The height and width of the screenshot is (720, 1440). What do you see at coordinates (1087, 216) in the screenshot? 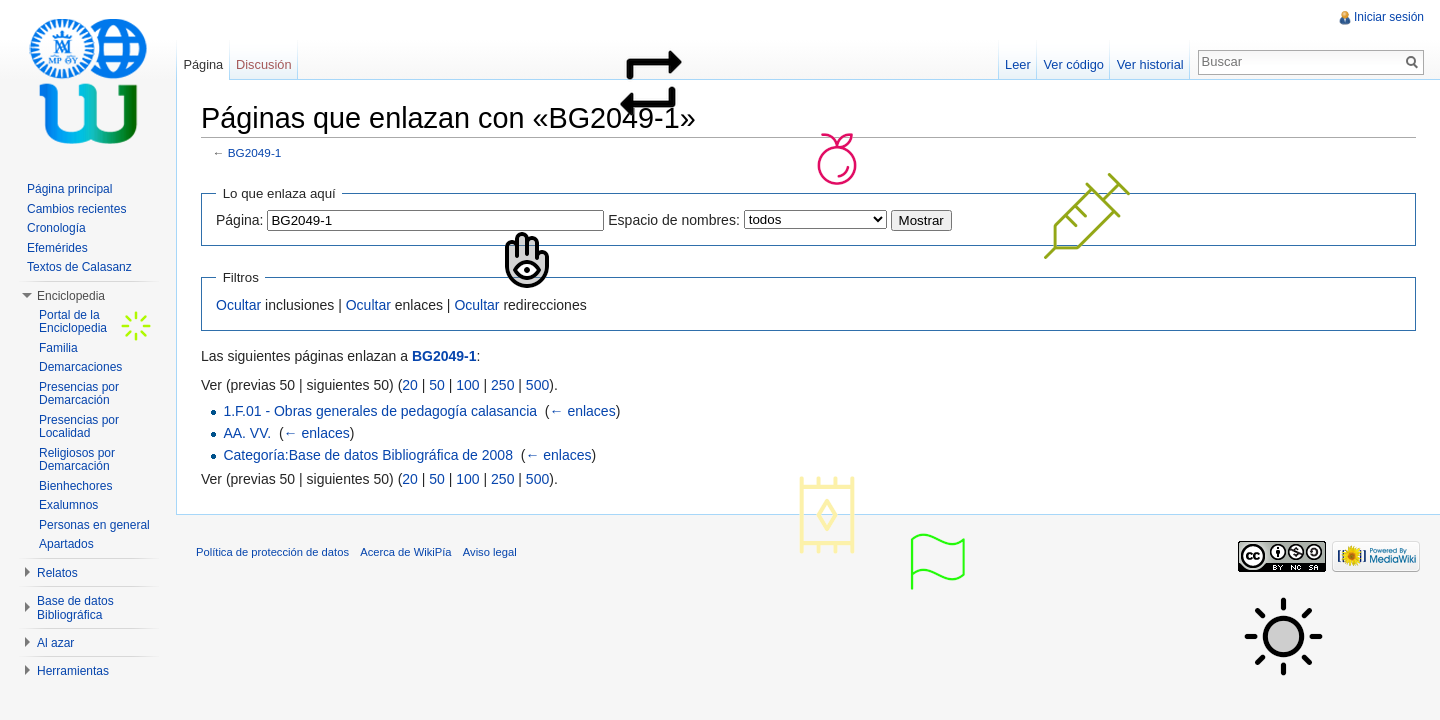
I see `access vaccination or immunization records` at bounding box center [1087, 216].